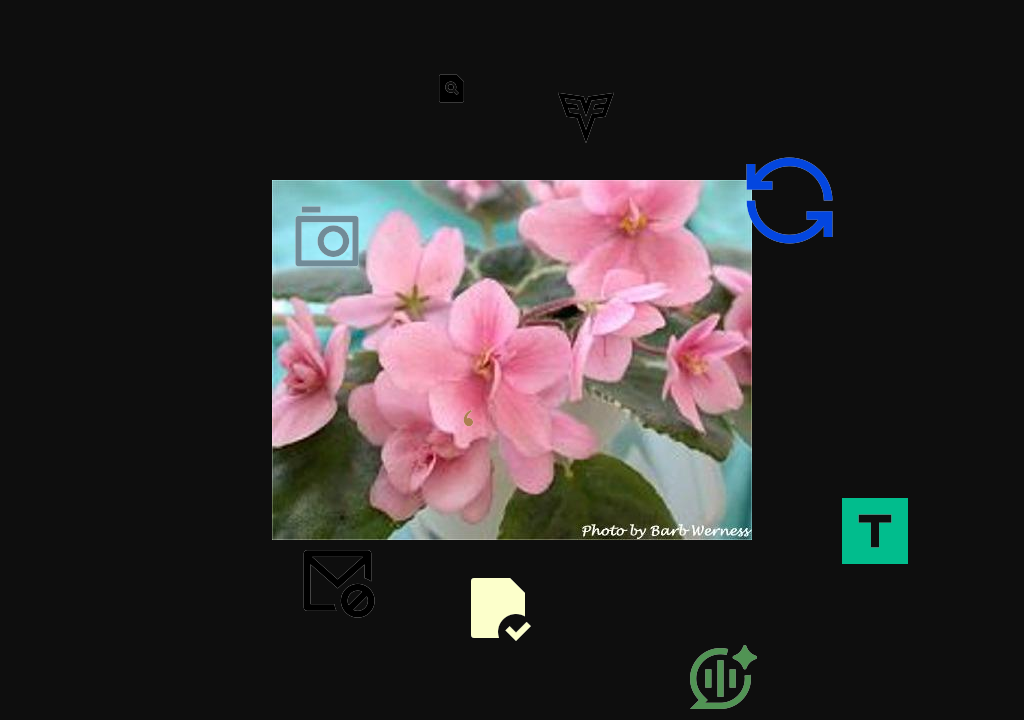 The height and width of the screenshot is (720, 1024). I want to click on open telegraph publishing platform, so click(875, 531).